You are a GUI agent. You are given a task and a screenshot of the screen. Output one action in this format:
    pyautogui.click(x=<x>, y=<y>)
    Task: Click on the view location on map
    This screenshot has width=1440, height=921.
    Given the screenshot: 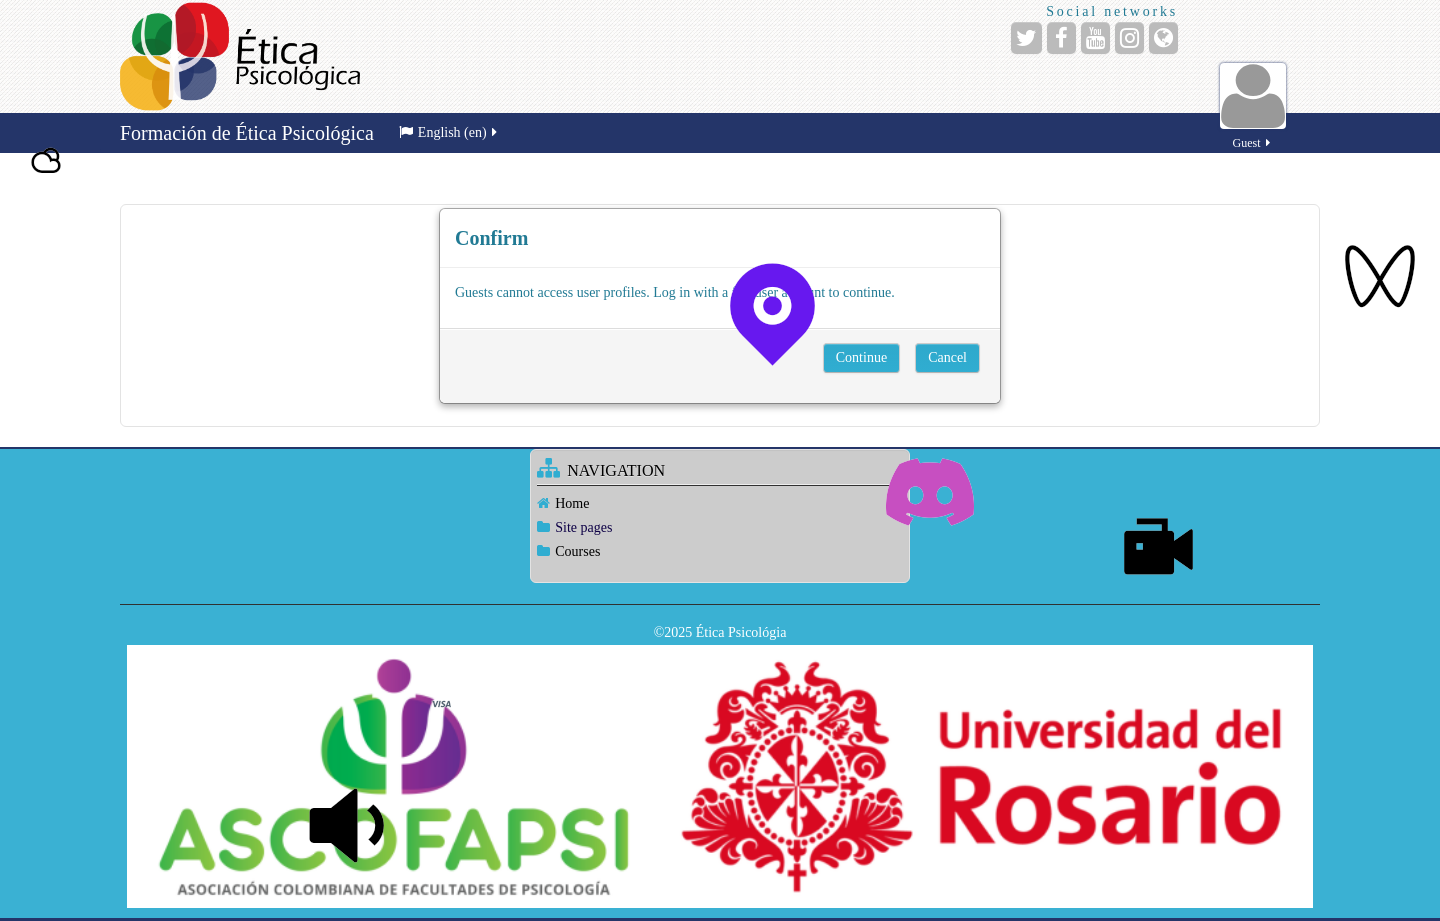 What is the action you would take?
    pyautogui.click(x=772, y=310)
    